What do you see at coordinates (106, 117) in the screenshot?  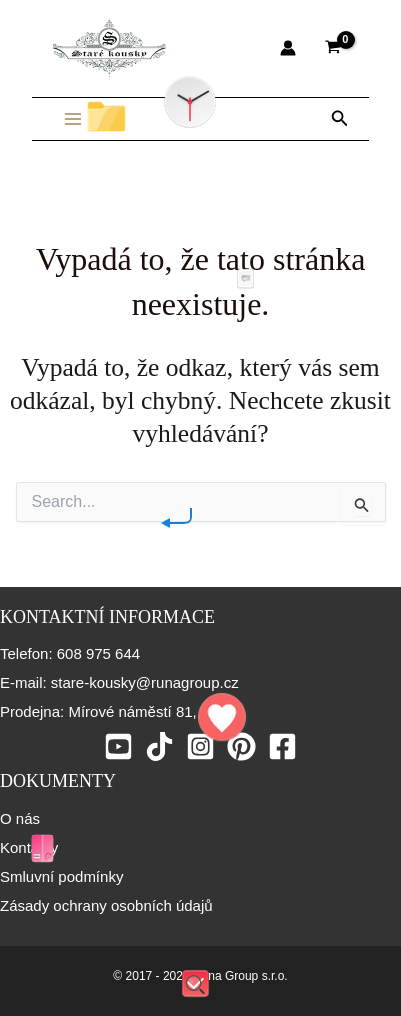 I see `open folder containing pixel art or retro-style files` at bounding box center [106, 117].